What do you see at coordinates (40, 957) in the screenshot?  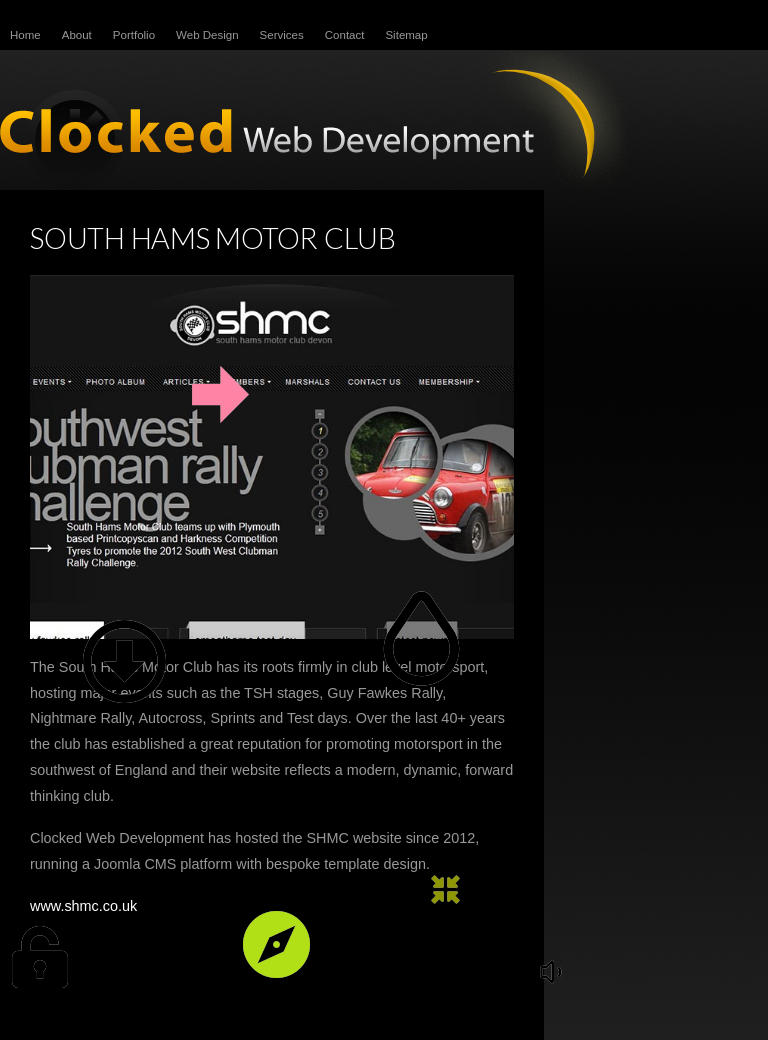 I see `unlock or access secured content` at bounding box center [40, 957].